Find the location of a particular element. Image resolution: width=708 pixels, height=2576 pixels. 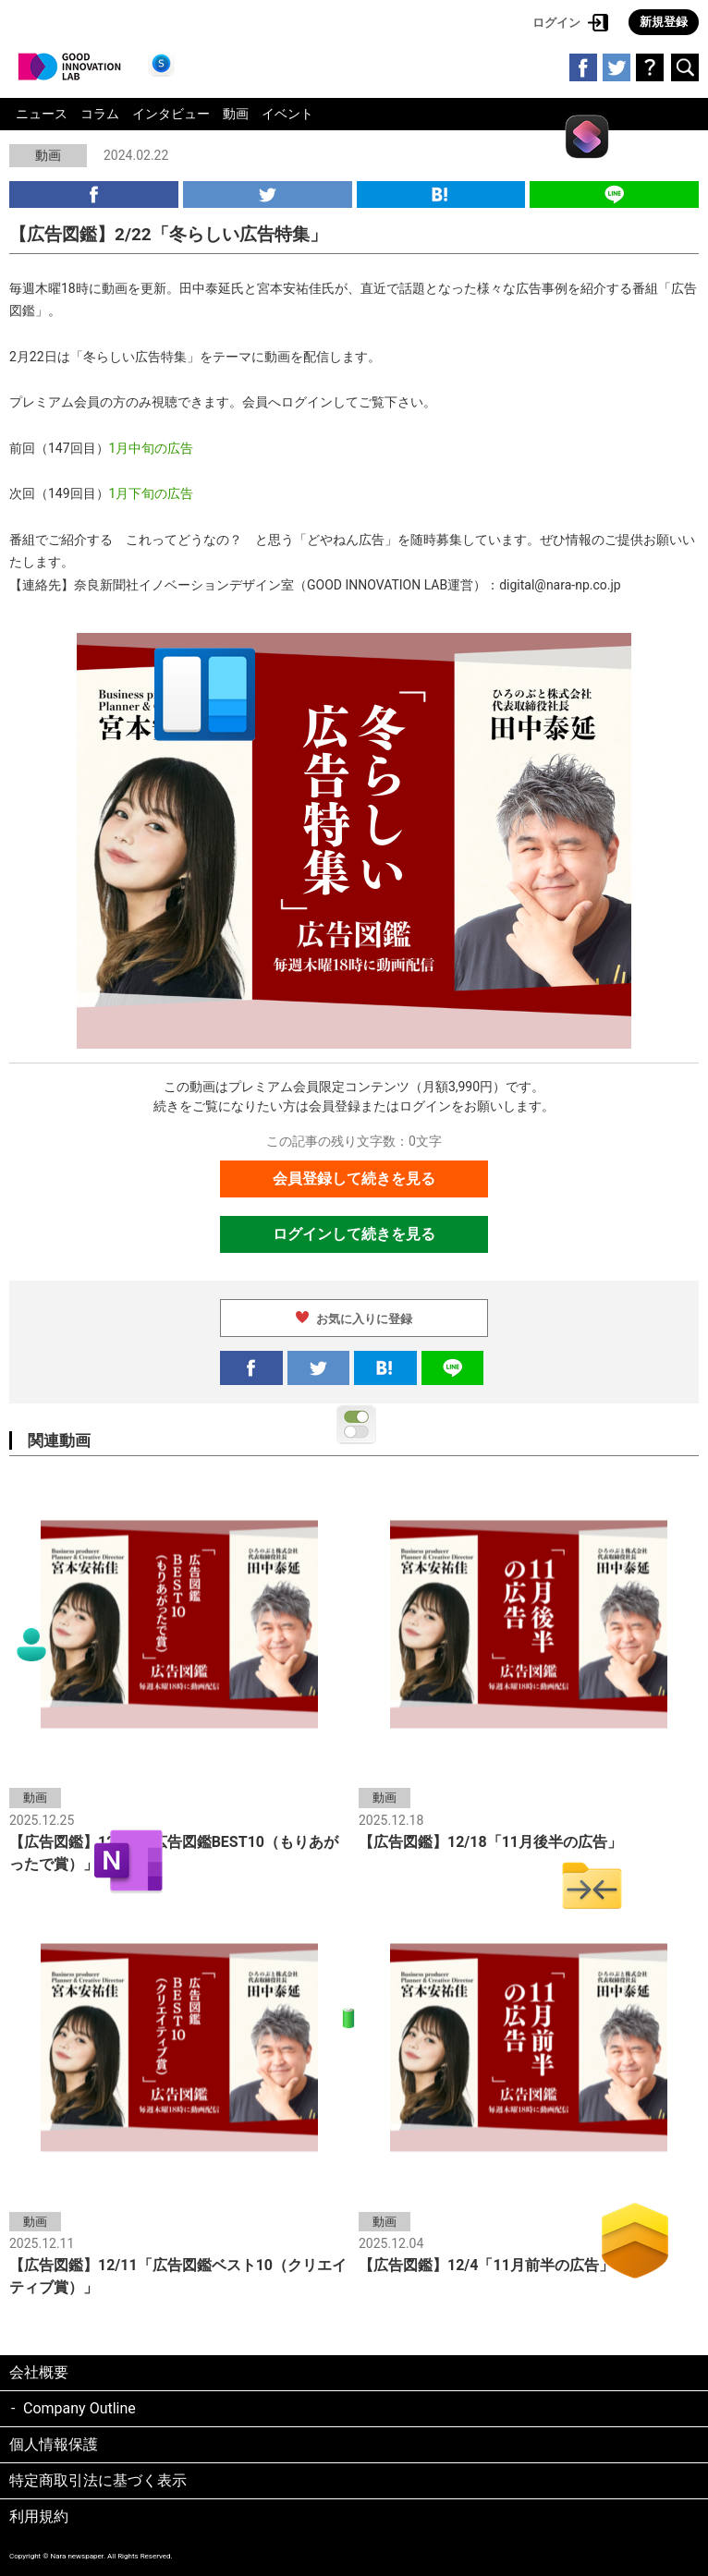

view current battery level is located at coordinates (348, 2018).